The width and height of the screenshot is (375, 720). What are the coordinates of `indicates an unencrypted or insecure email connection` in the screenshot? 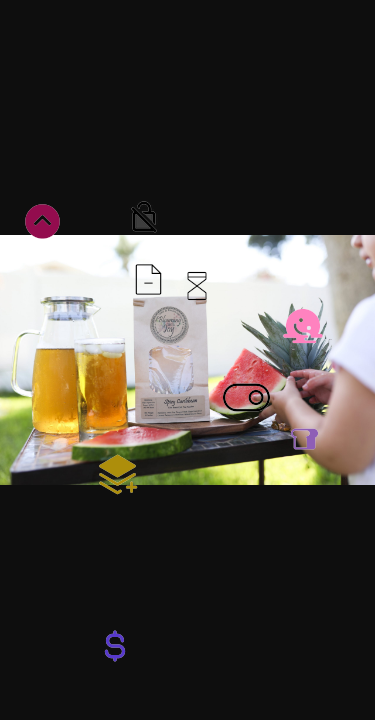 It's located at (144, 217).